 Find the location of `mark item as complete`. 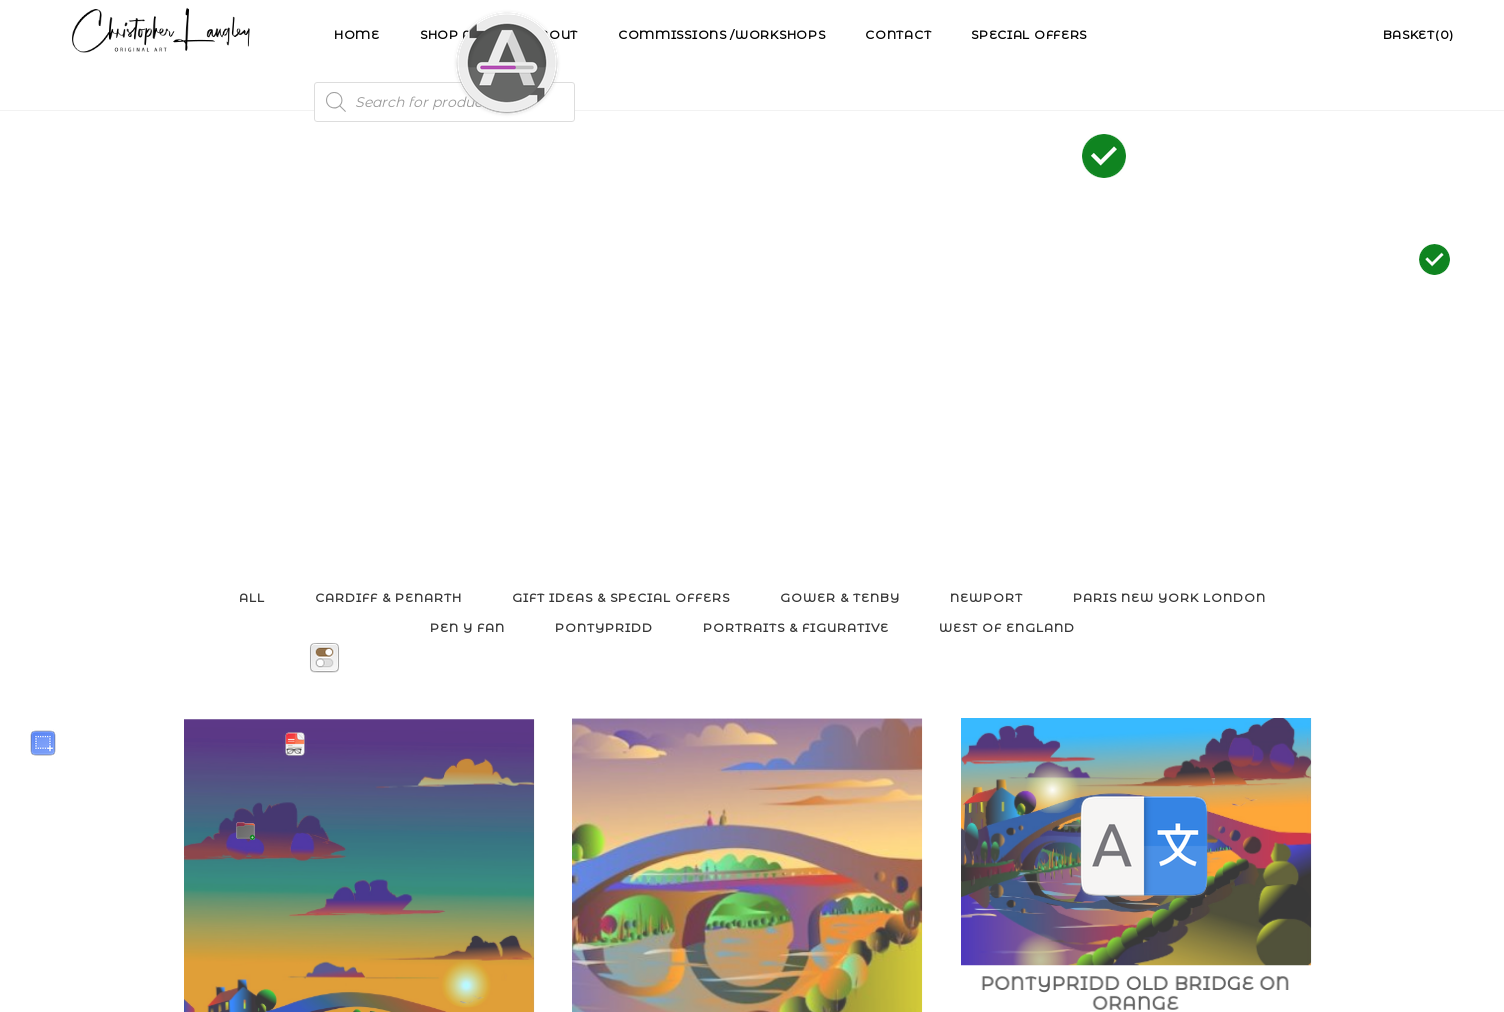

mark item as complete is located at coordinates (1434, 259).